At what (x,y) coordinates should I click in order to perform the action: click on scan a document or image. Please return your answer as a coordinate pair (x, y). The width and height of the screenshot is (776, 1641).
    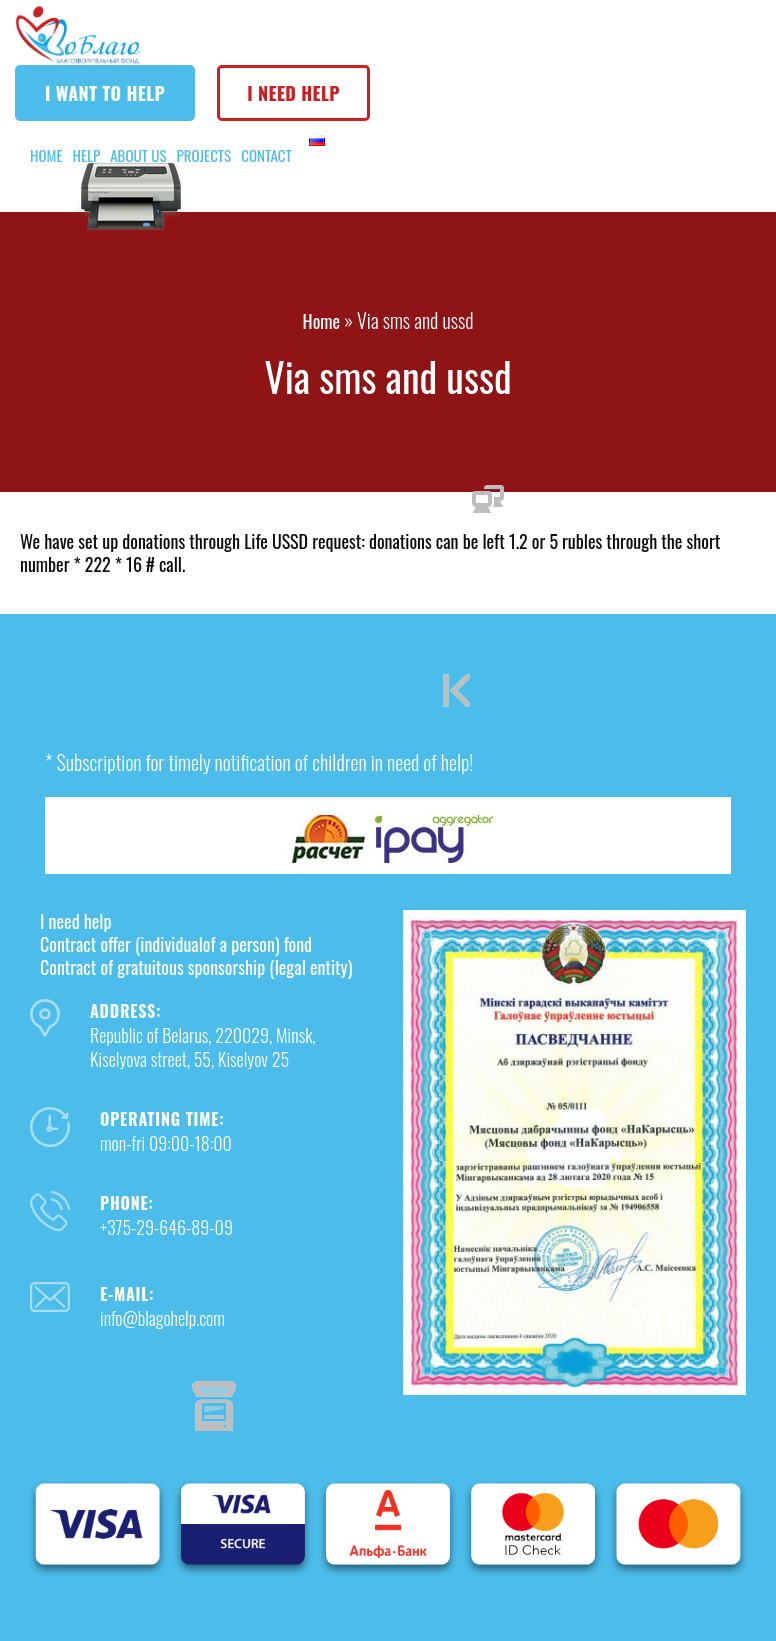
    Looking at the image, I should click on (214, 1406).